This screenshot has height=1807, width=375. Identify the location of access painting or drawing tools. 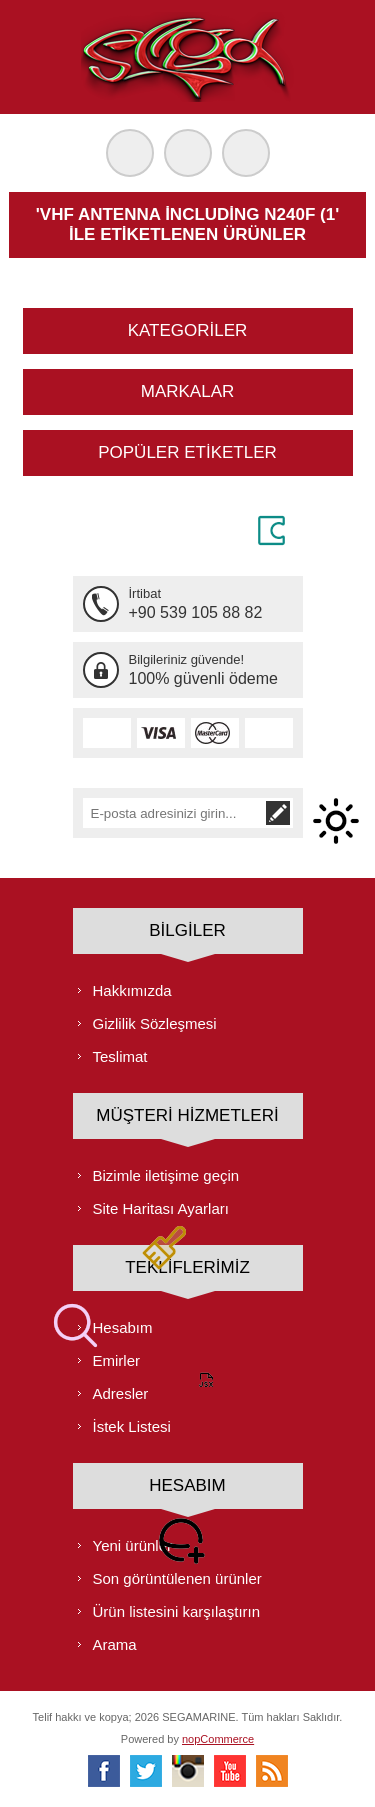
(165, 1247).